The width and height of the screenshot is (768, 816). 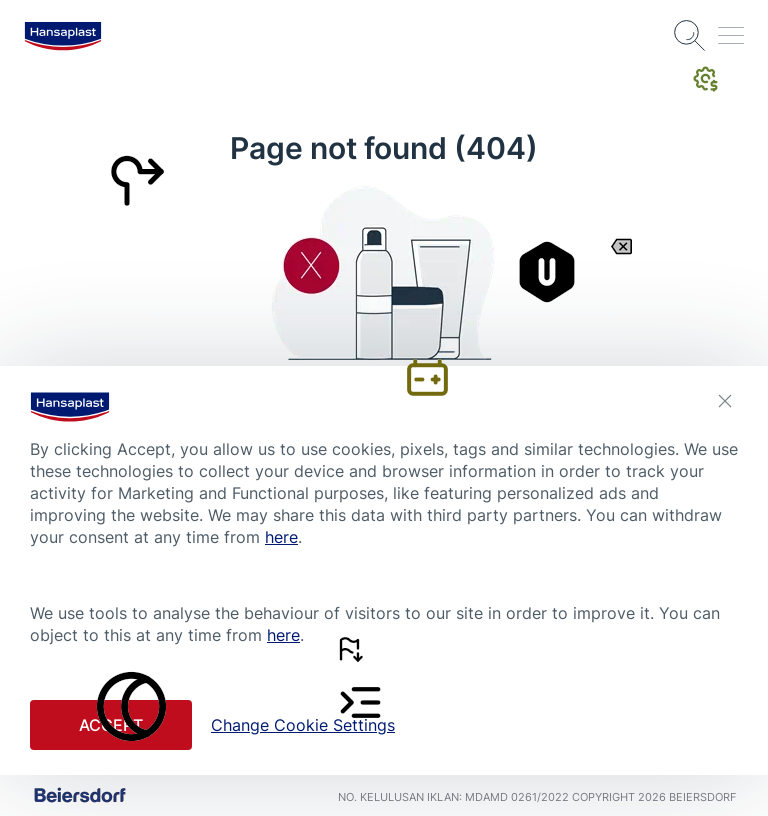 What do you see at coordinates (427, 379) in the screenshot?
I see `view automotive battery status` at bounding box center [427, 379].